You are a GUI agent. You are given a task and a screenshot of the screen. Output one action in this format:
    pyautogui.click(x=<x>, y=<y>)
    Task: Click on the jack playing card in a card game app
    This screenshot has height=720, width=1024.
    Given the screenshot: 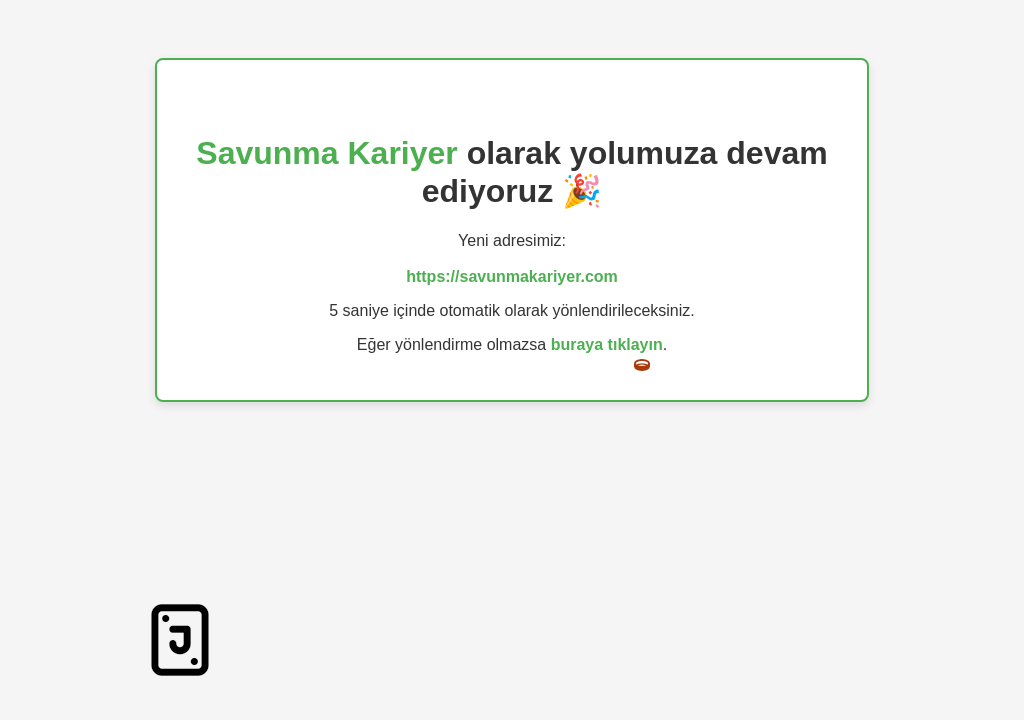 What is the action you would take?
    pyautogui.click(x=180, y=640)
    